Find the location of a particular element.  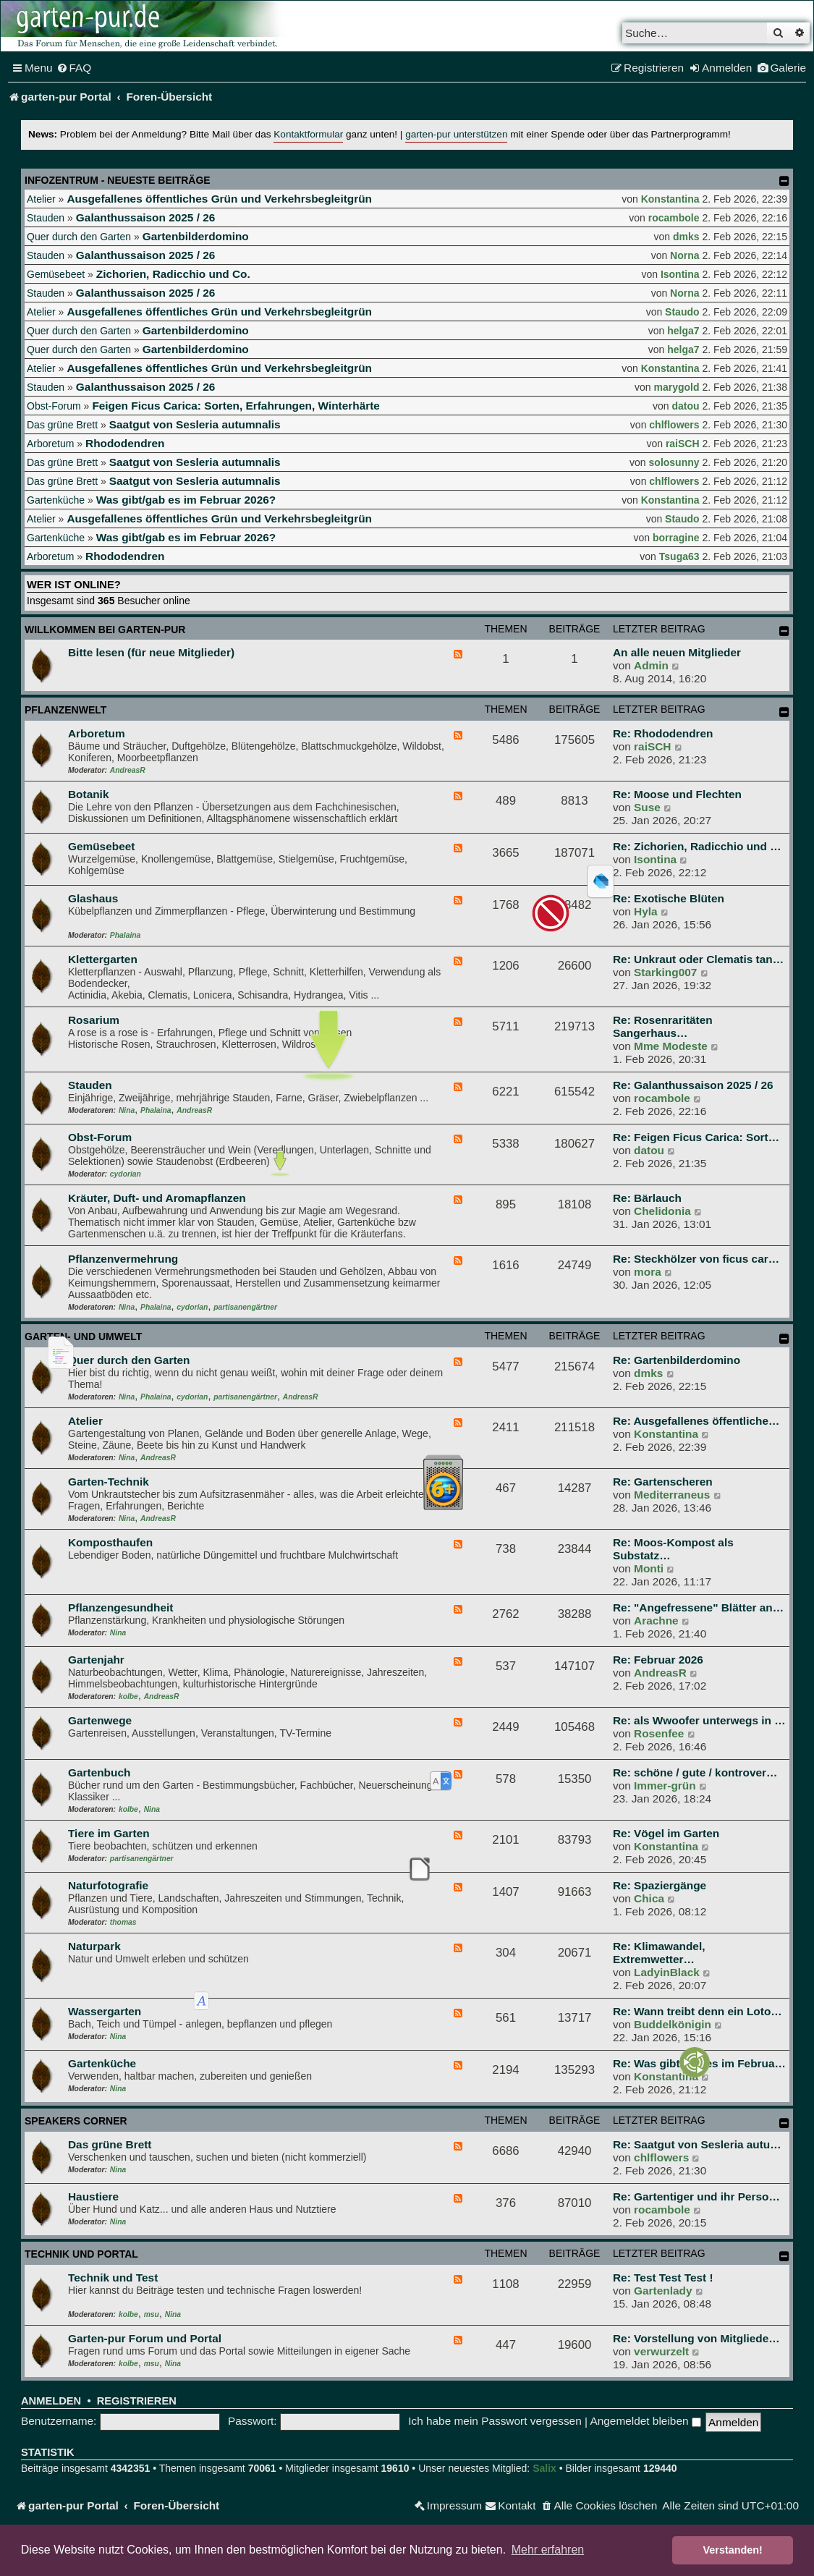

launch the ubuntu mate desktop environment is located at coordinates (695, 2062).